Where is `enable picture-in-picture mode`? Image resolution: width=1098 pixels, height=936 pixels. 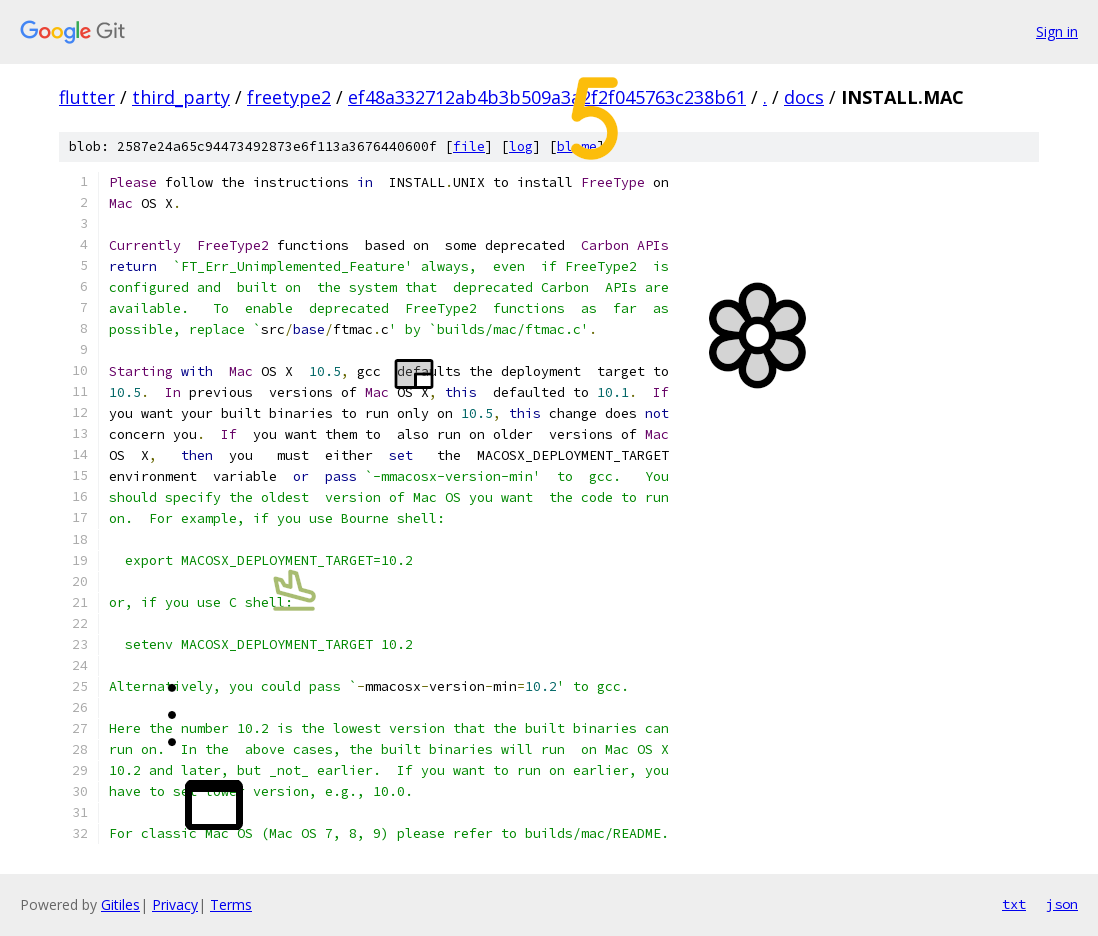
enable picture-in-picture mode is located at coordinates (414, 374).